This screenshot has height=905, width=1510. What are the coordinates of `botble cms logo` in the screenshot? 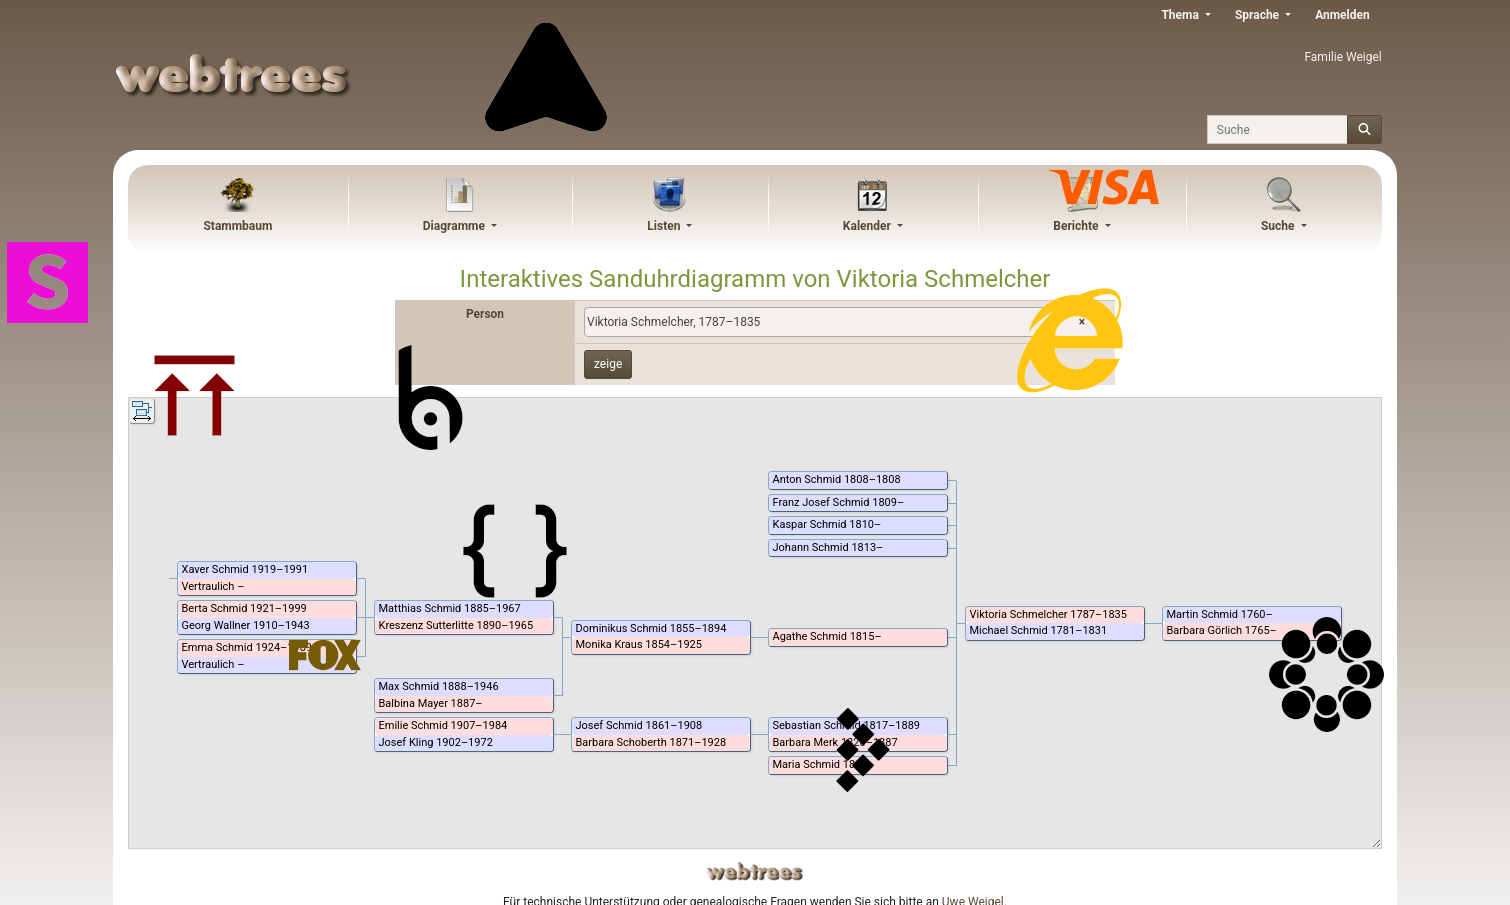 It's located at (430, 397).